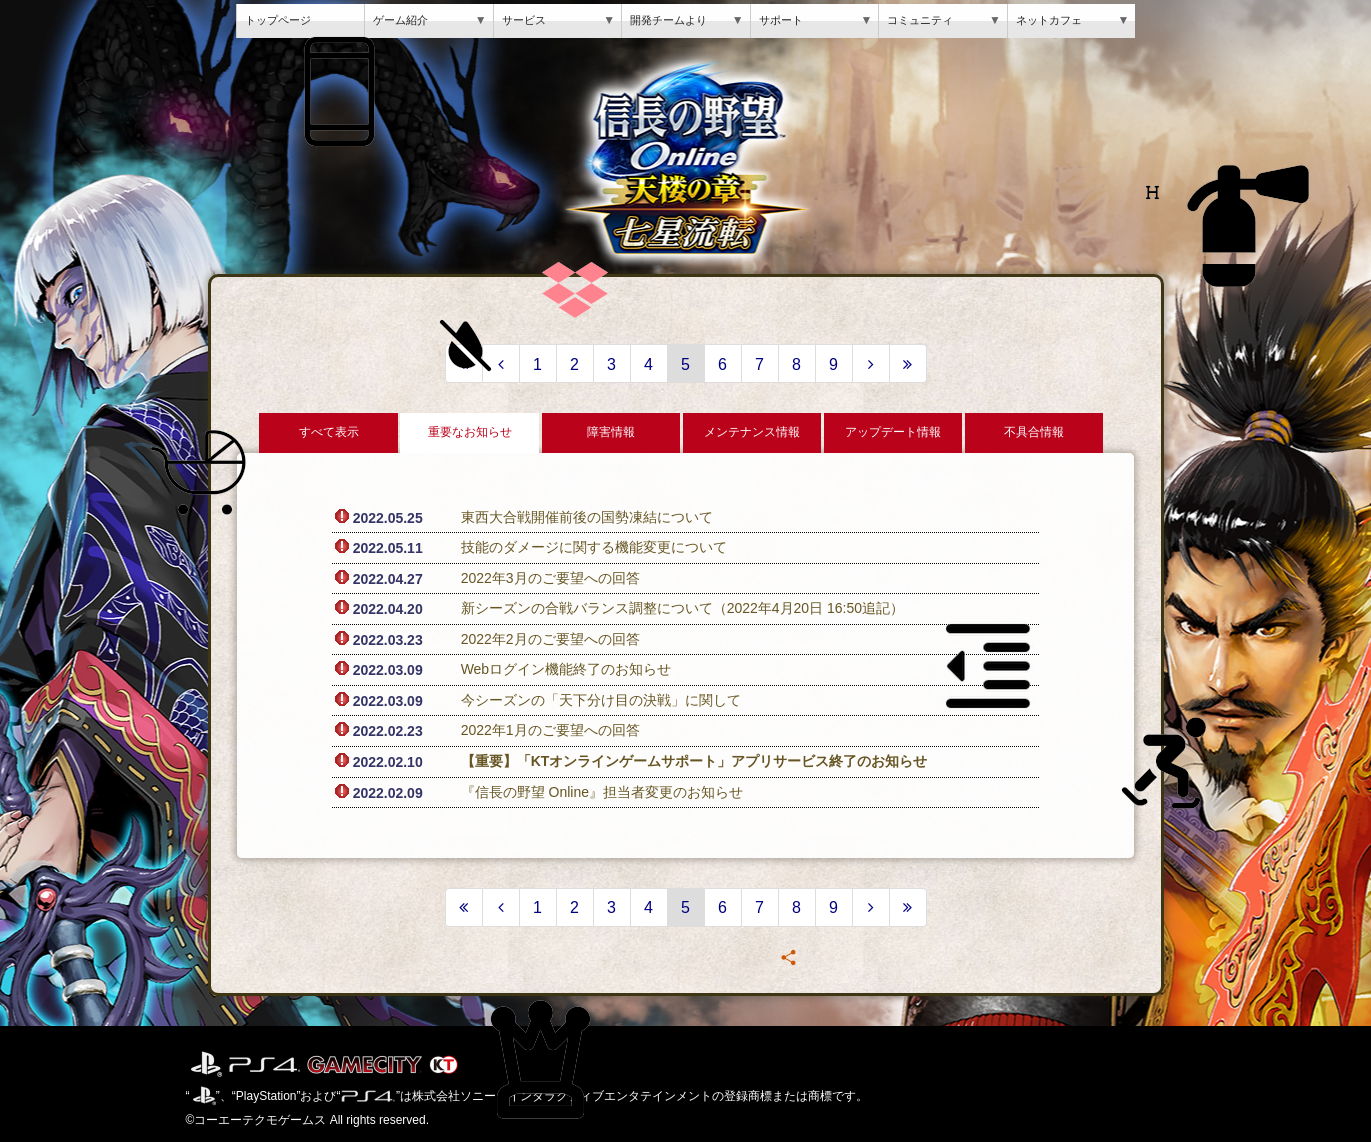  Describe the element at coordinates (788, 957) in the screenshot. I see `share content to social media` at that location.